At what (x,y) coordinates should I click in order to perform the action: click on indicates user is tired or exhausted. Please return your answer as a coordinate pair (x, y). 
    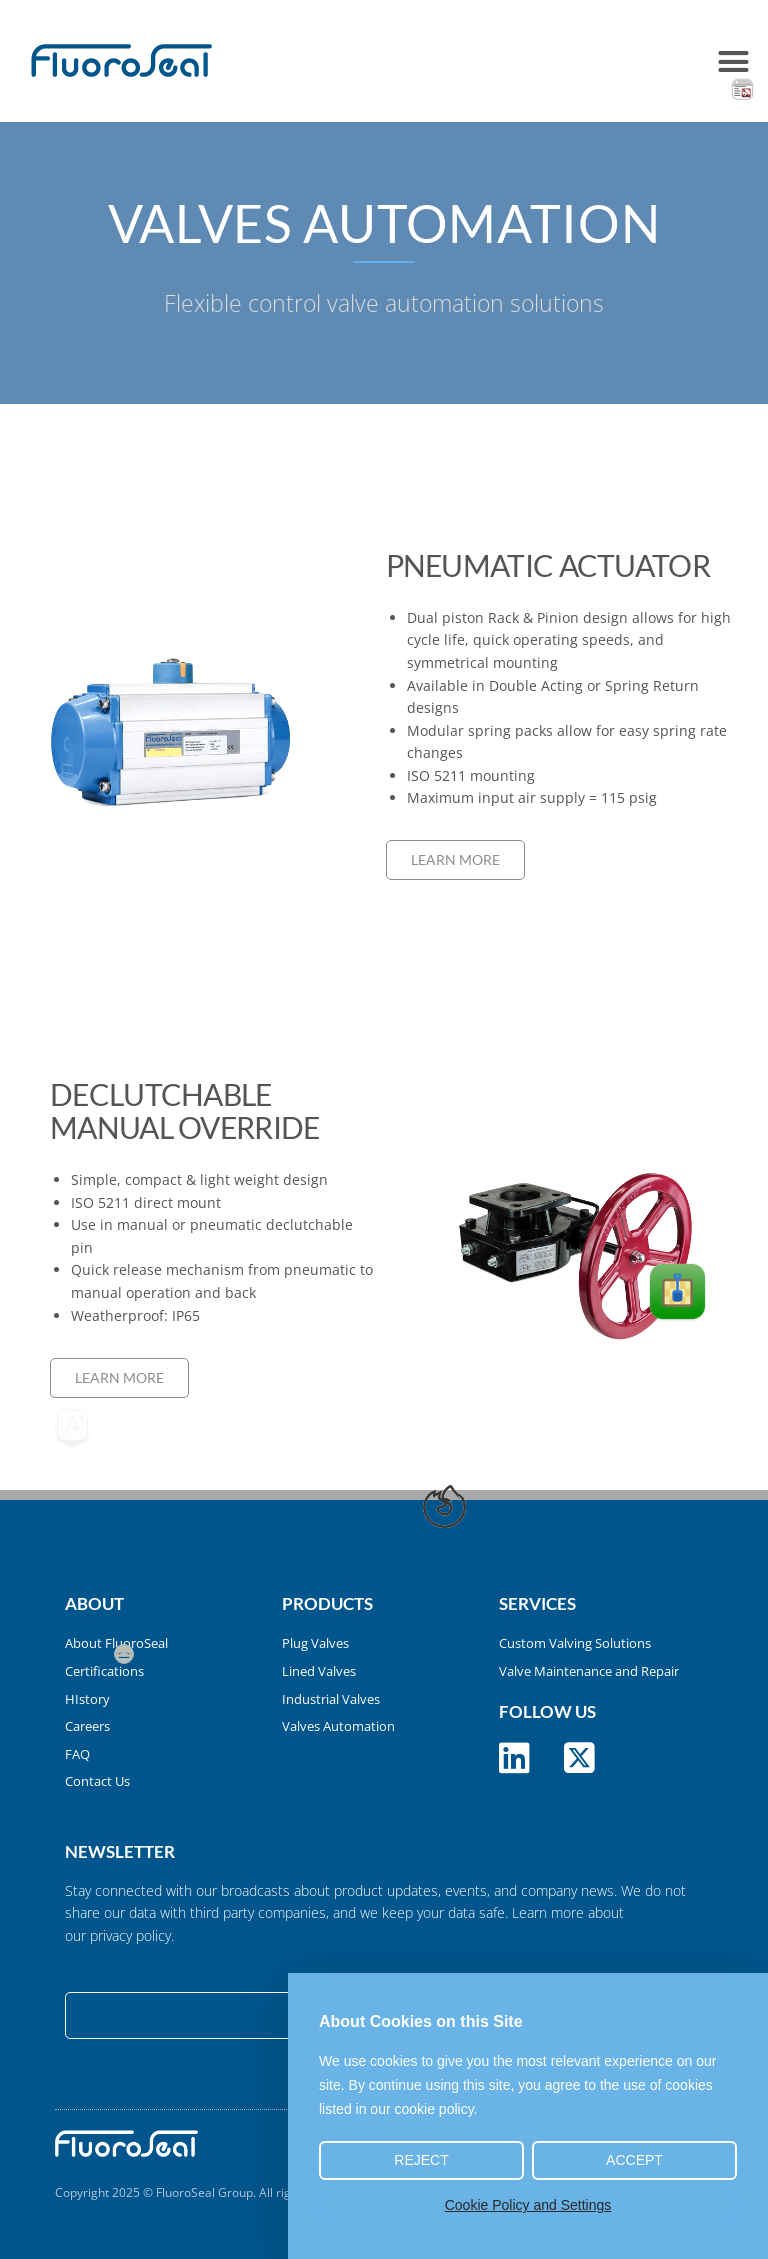
    Looking at the image, I should click on (124, 1654).